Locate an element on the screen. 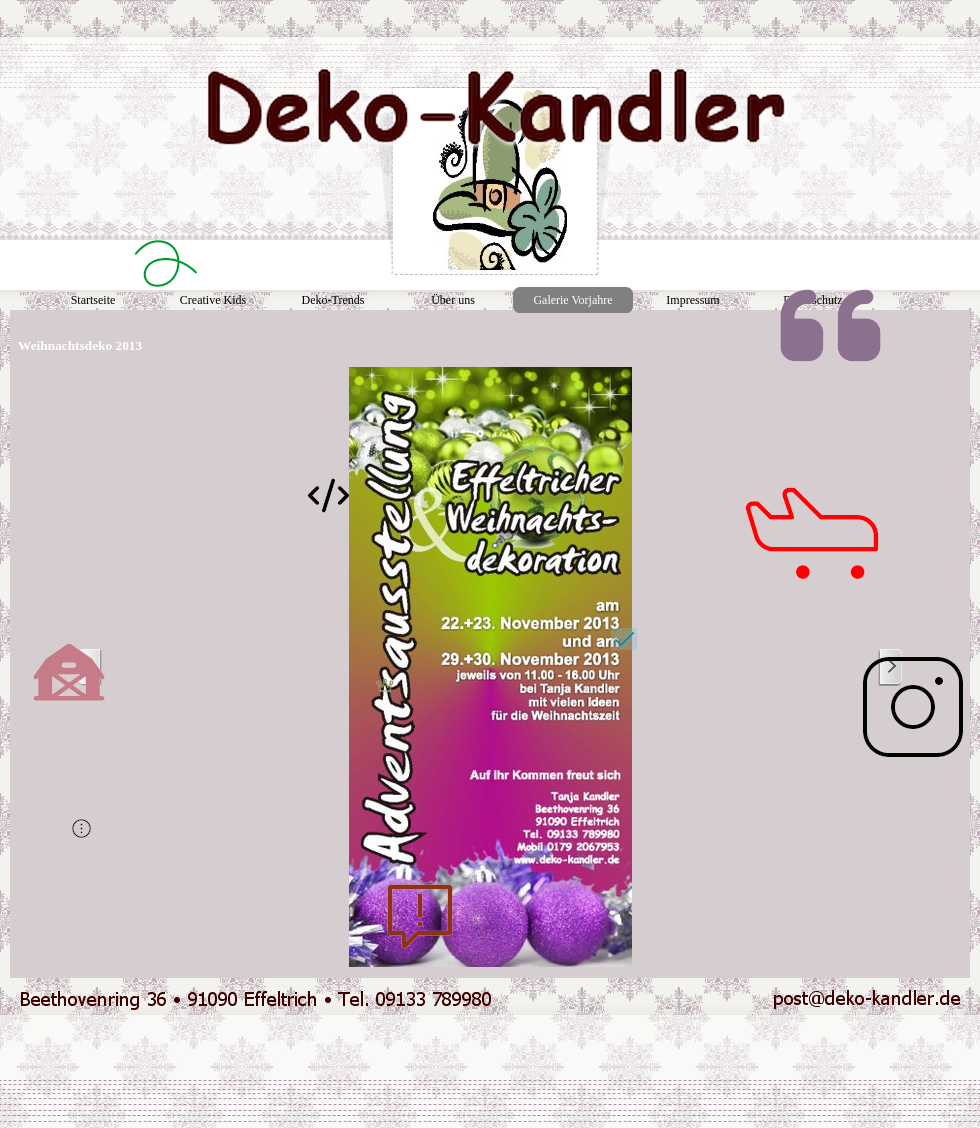 This screenshot has height=1128, width=980. open Instagram app is located at coordinates (913, 707).